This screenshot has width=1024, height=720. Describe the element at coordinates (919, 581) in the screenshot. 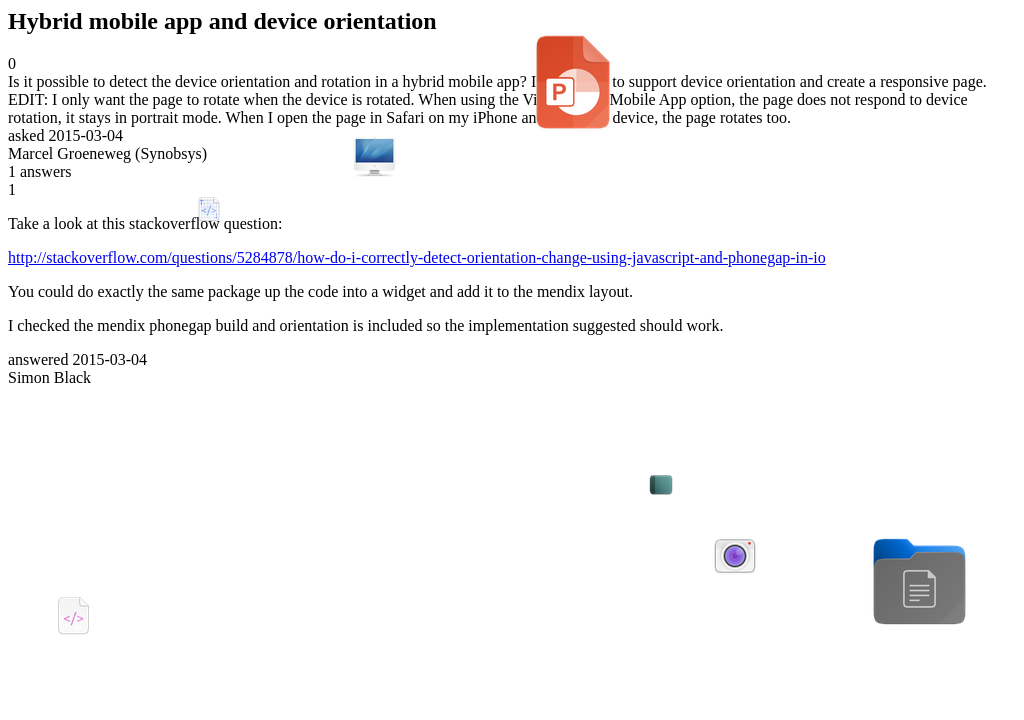

I see `open your documents folder` at that location.